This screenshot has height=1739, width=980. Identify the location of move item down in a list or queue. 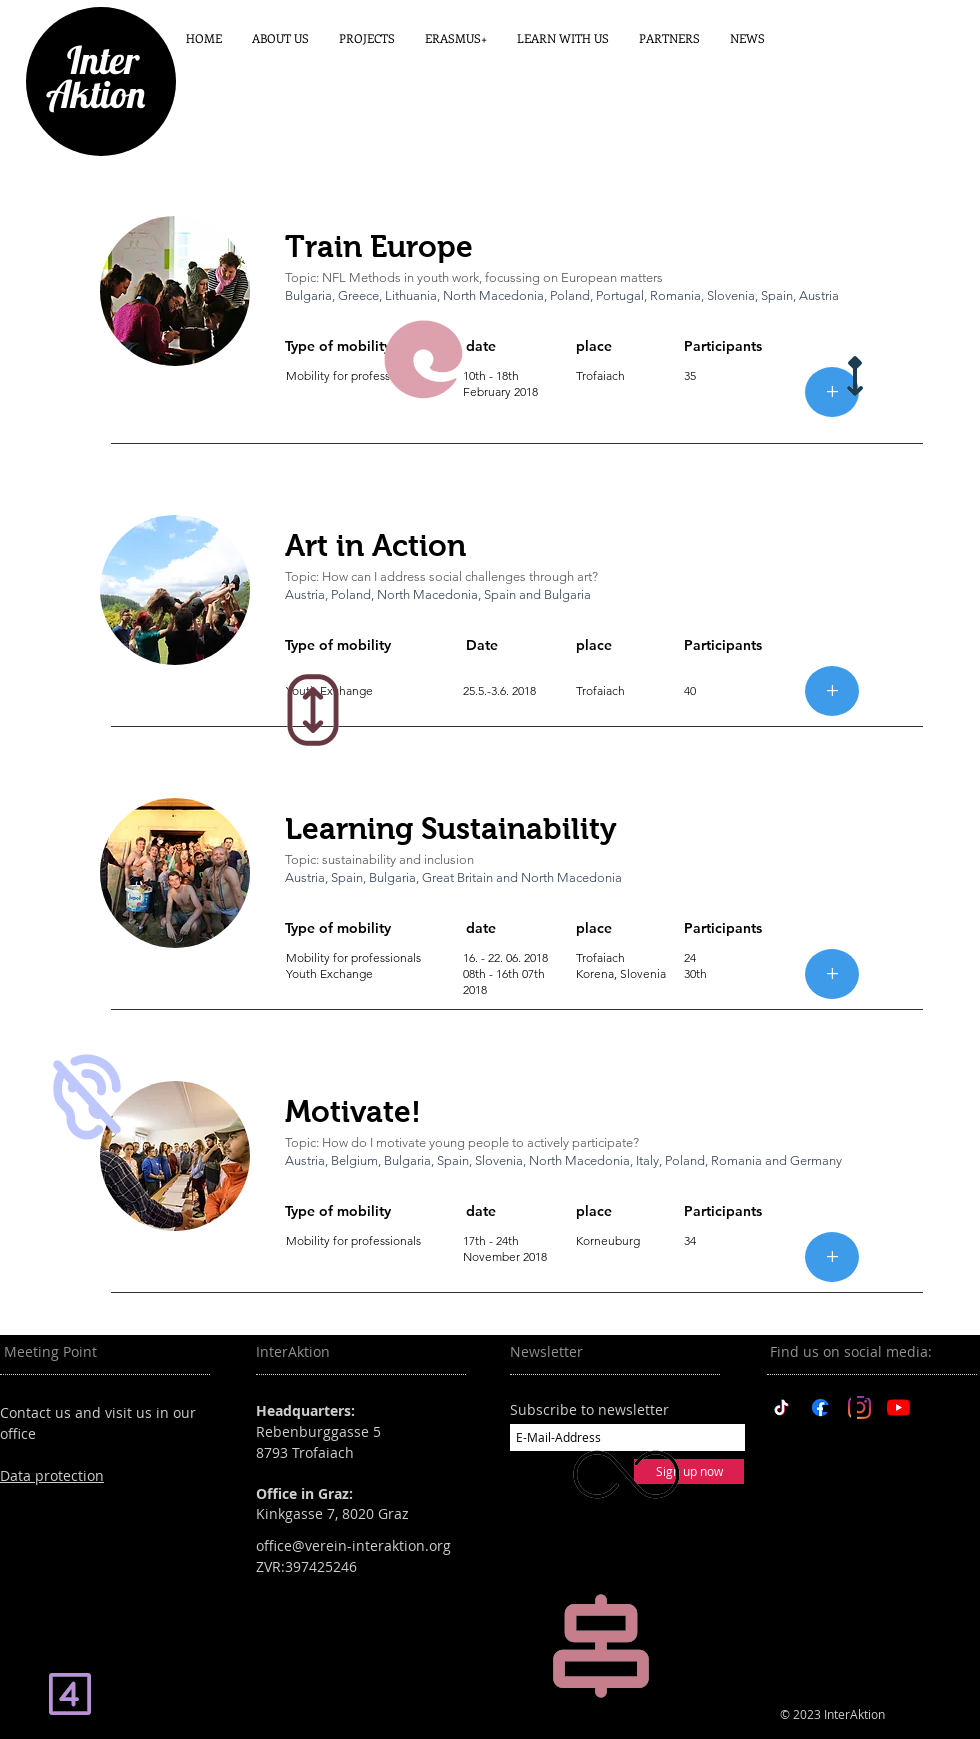
(855, 376).